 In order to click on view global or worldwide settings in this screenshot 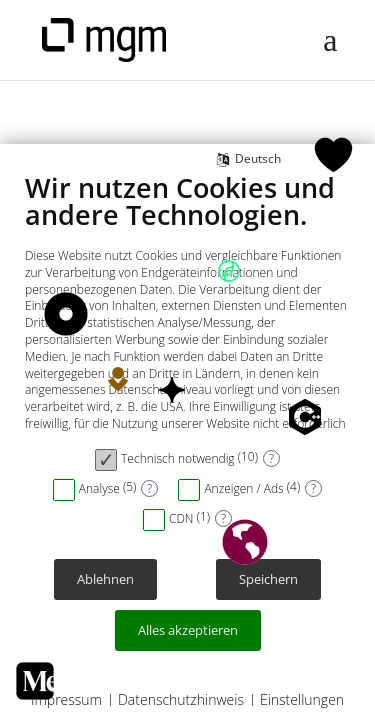, I will do `click(245, 542)`.